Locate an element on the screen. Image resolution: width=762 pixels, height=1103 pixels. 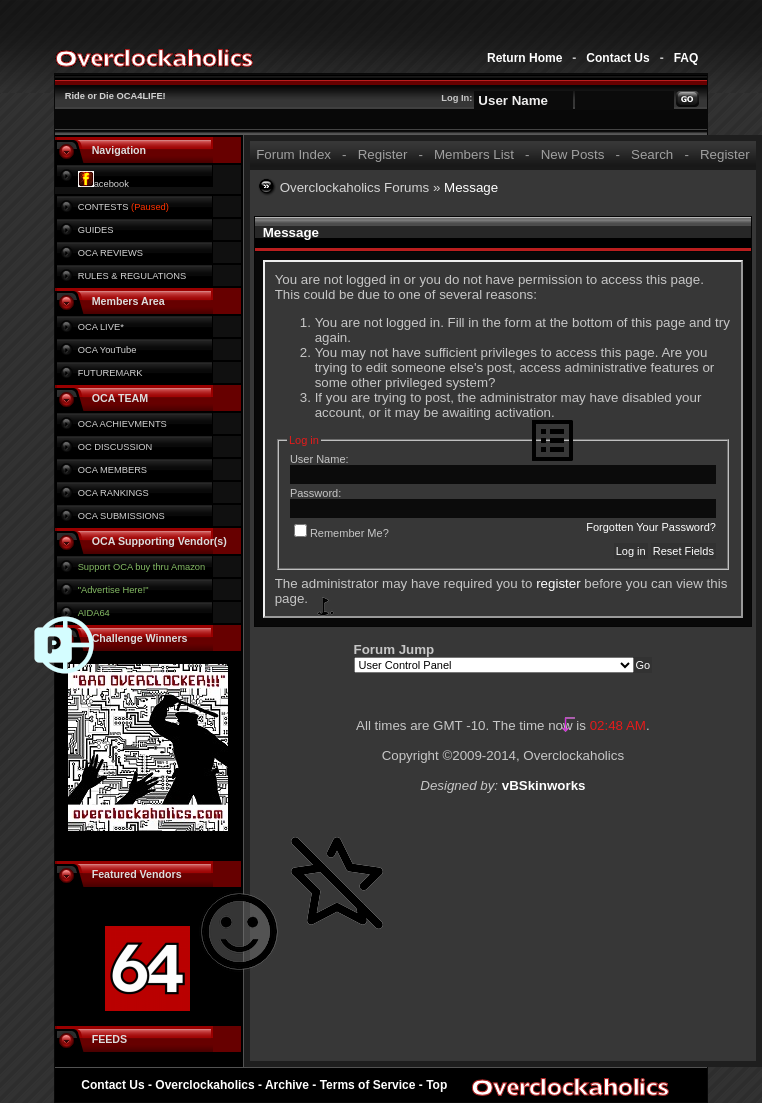
go back and down in navigation is located at coordinates (568, 724).